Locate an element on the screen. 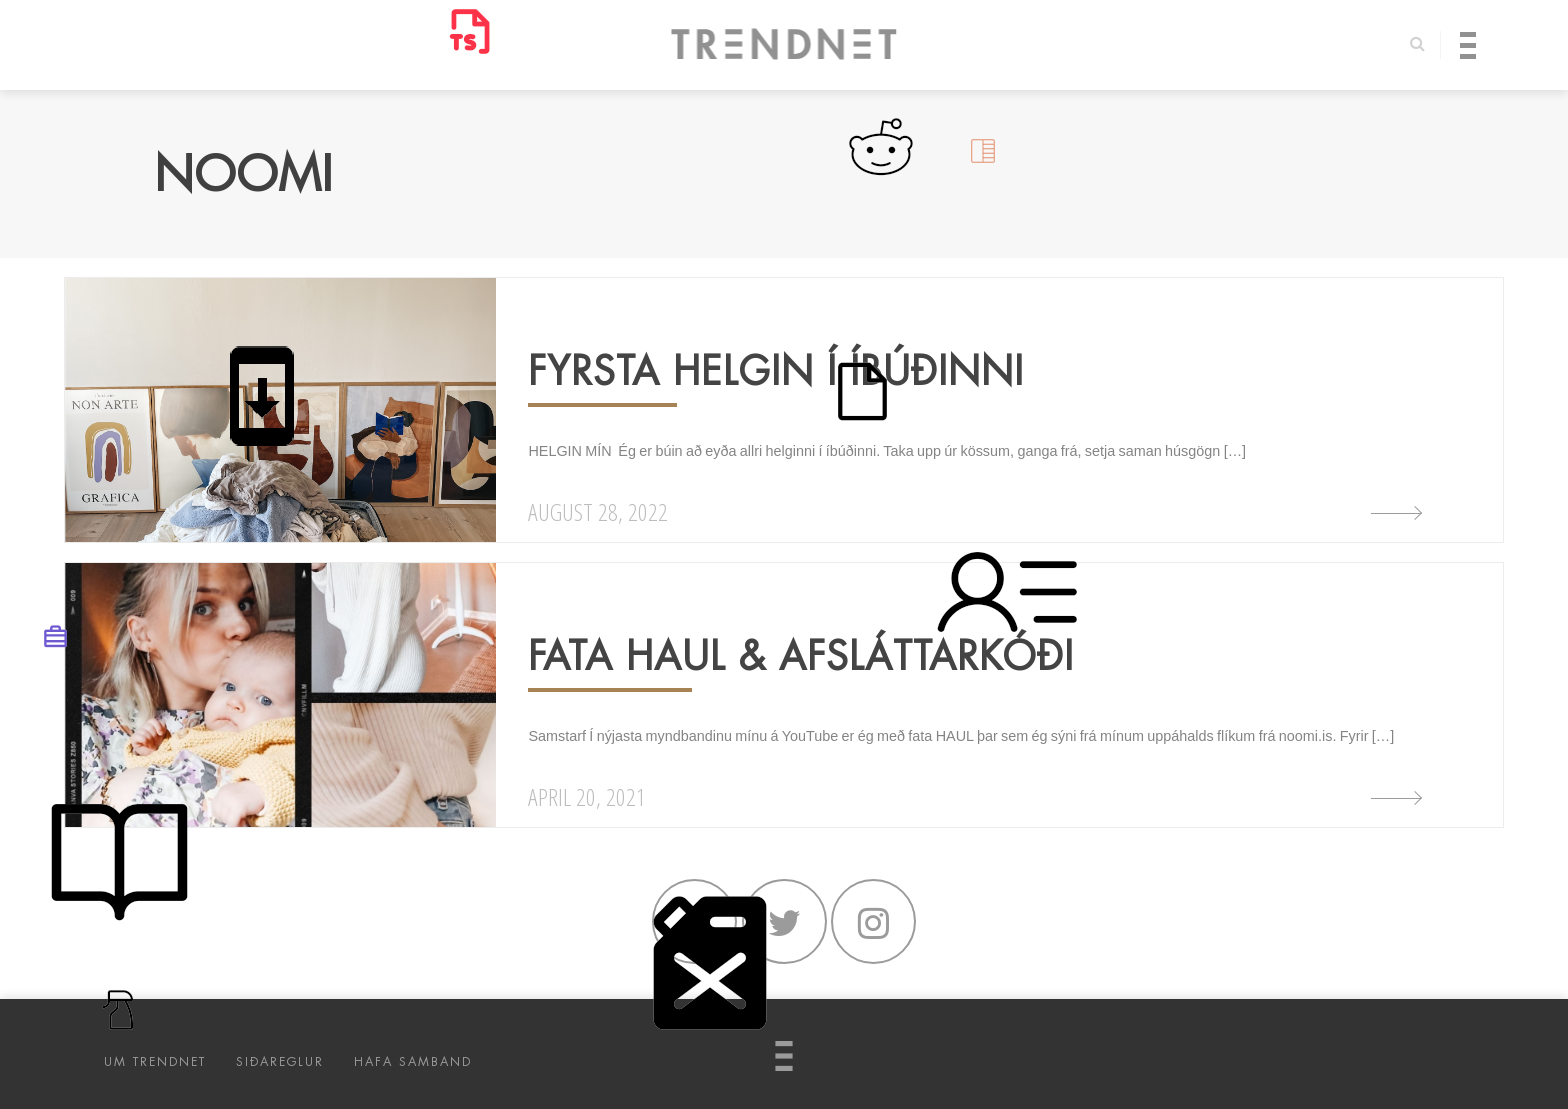  view or open a file is located at coordinates (862, 391).